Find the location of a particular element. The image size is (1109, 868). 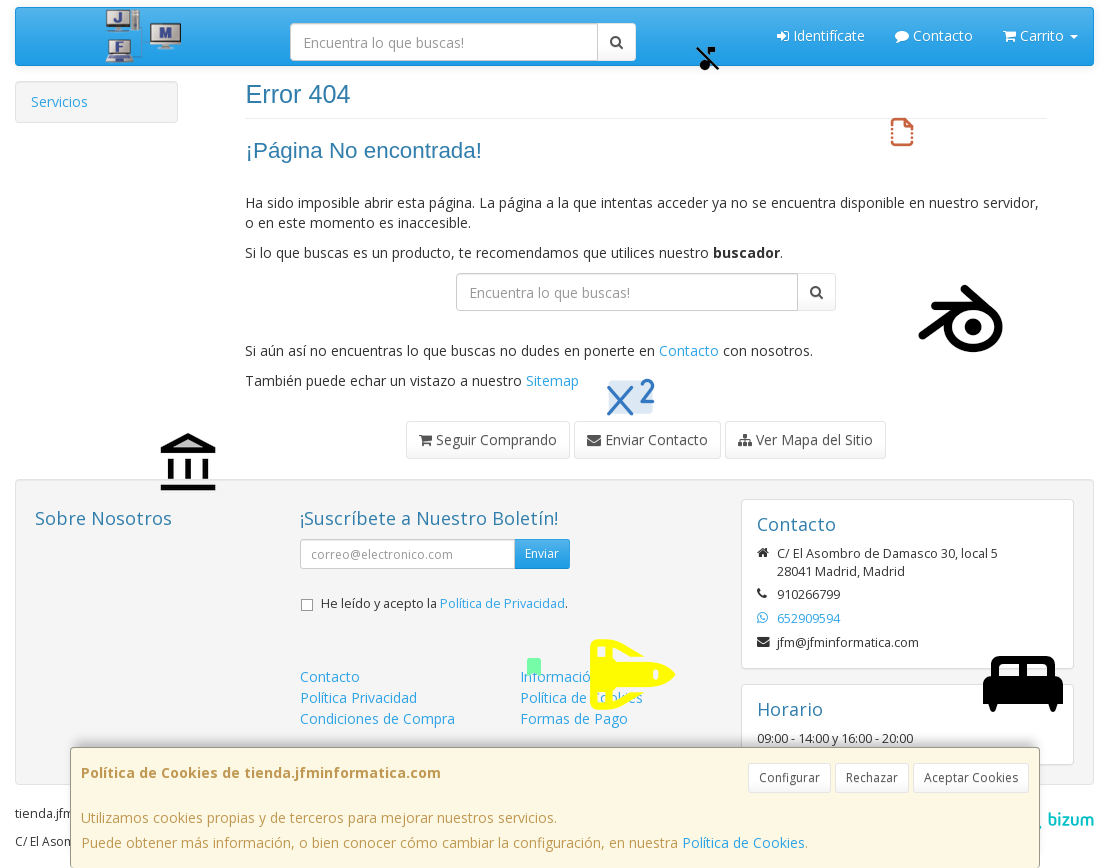

open blender 3d modeling software is located at coordinates (960, 318).